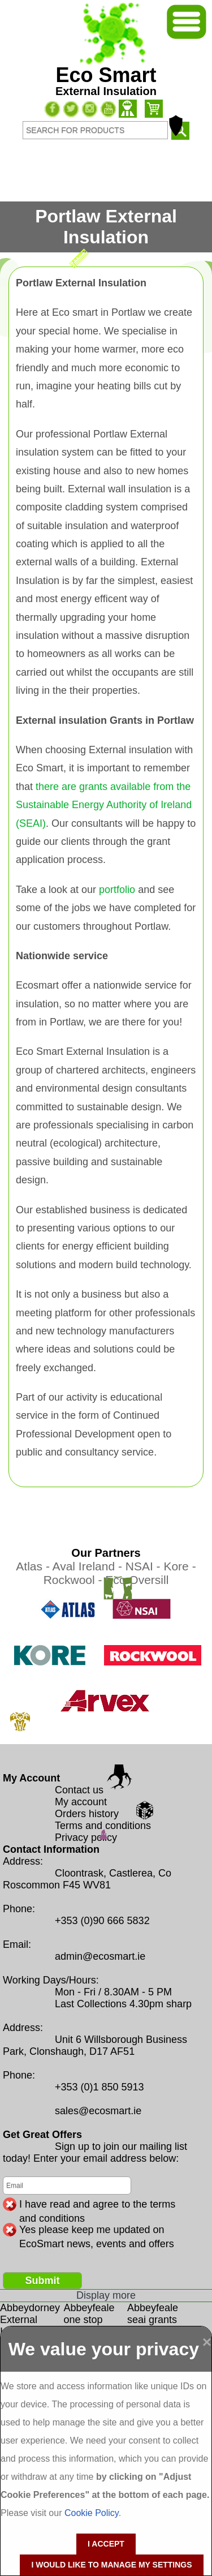  Describe the element at coordinates (103, 1834) in the screenshot. I see `select executioner character class` at that location.